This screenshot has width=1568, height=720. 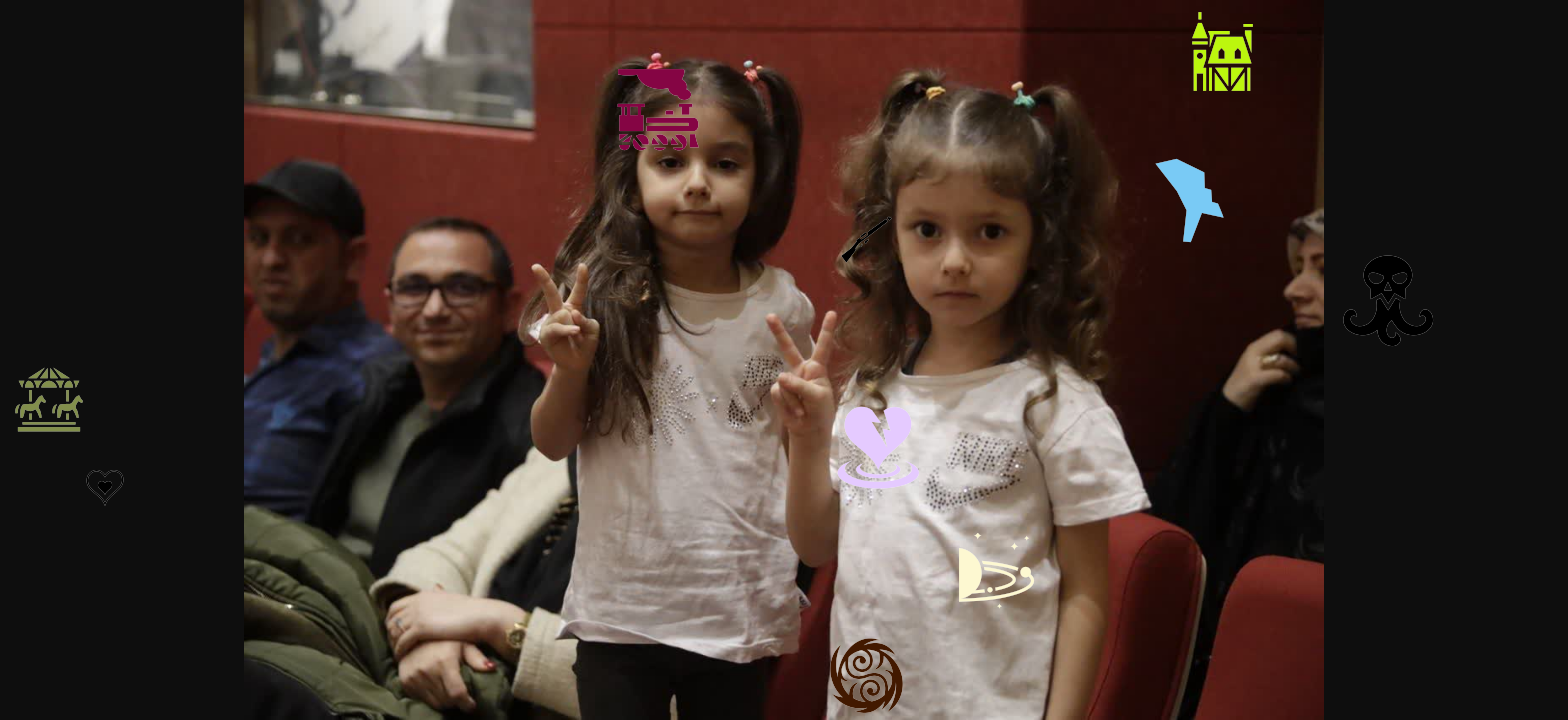 I want to click on select moldova as your country or region, so click(x=1189, y=200).